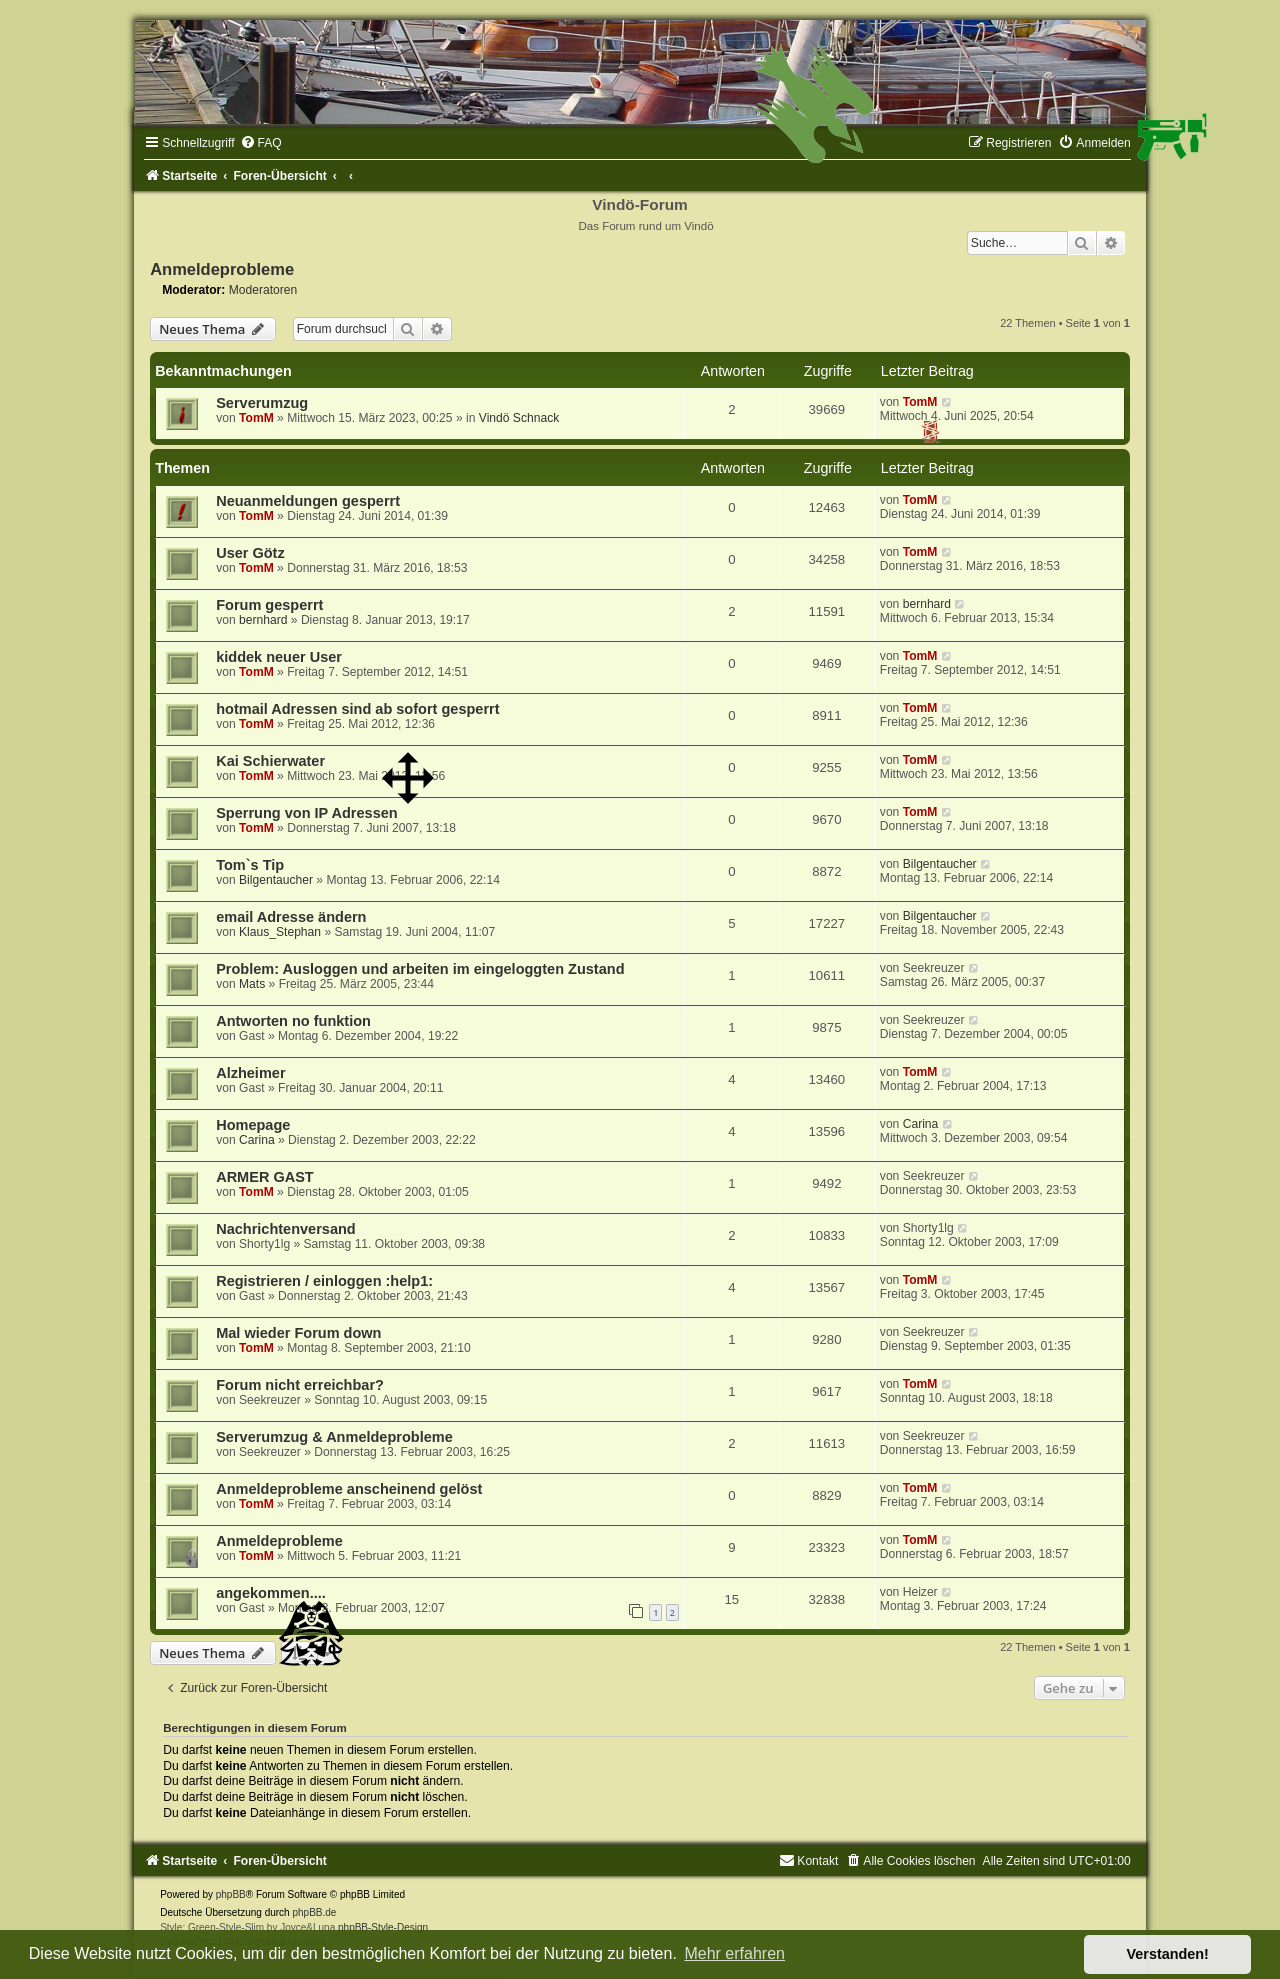 Image resolution: width=1280 pixels, height=1979 pixels. Describe the element at coordinates (930, 431) in the screenshot. I see `indicates a restricted or off-limits area` at that location.